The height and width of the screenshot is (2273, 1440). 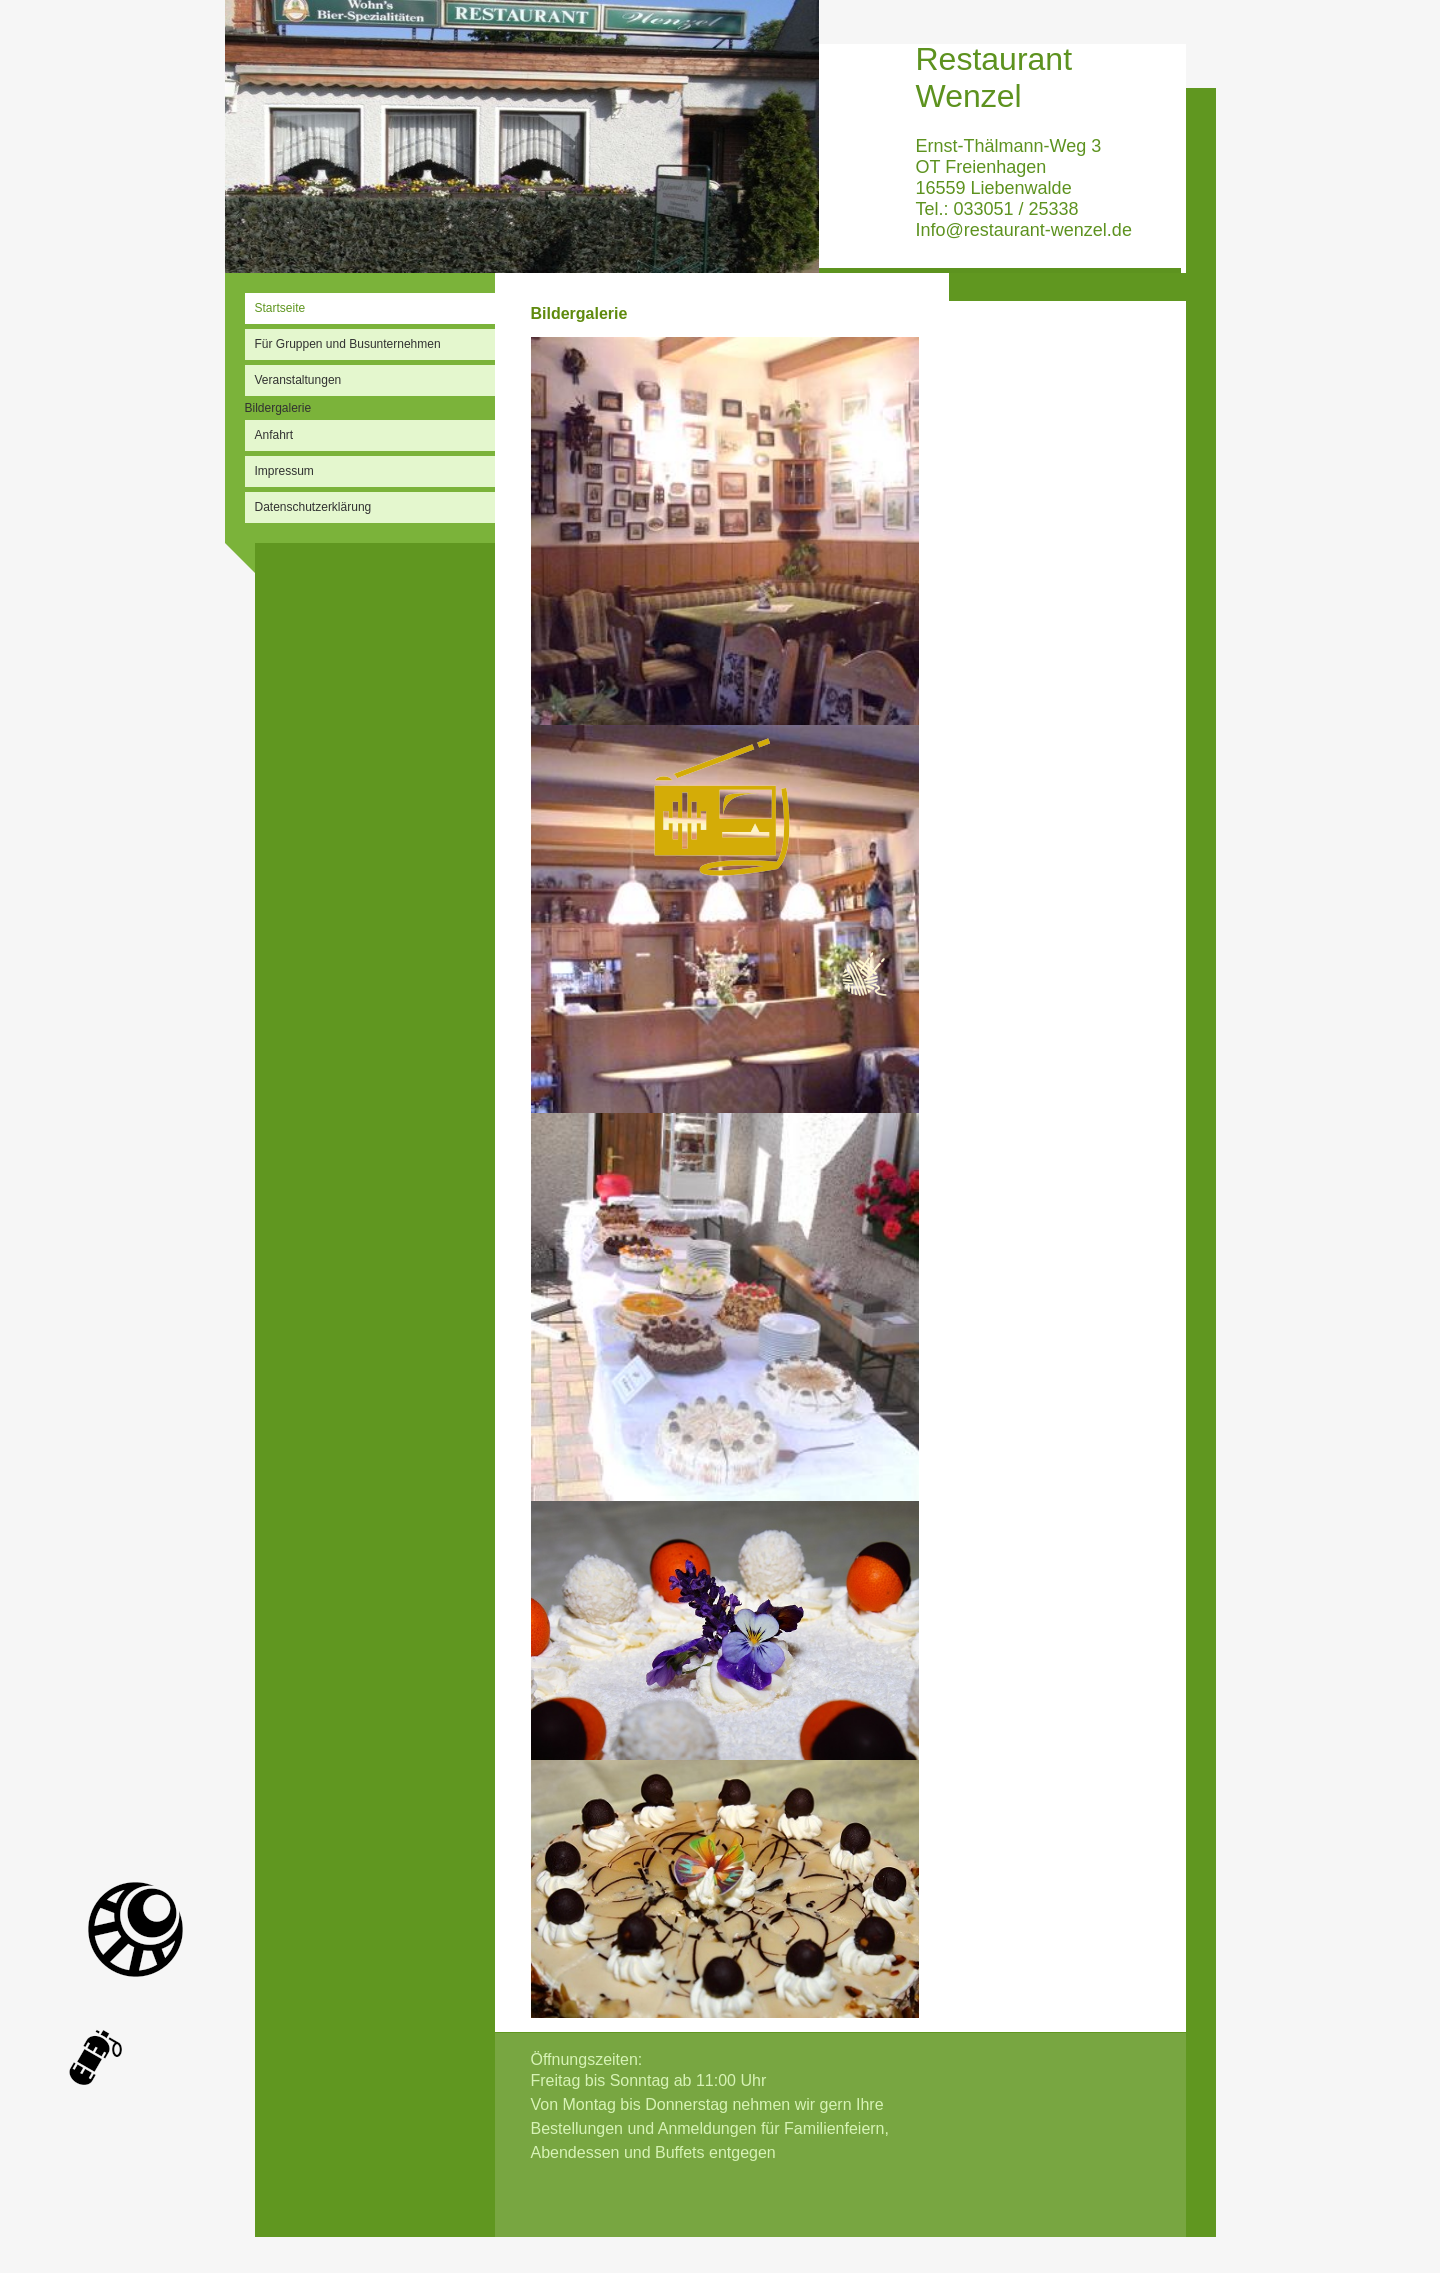 What do you see at coordinates (865, 974) in the screenshot?
I see `yarn or wool crafting material indicator` at bounding box center [865, 974].